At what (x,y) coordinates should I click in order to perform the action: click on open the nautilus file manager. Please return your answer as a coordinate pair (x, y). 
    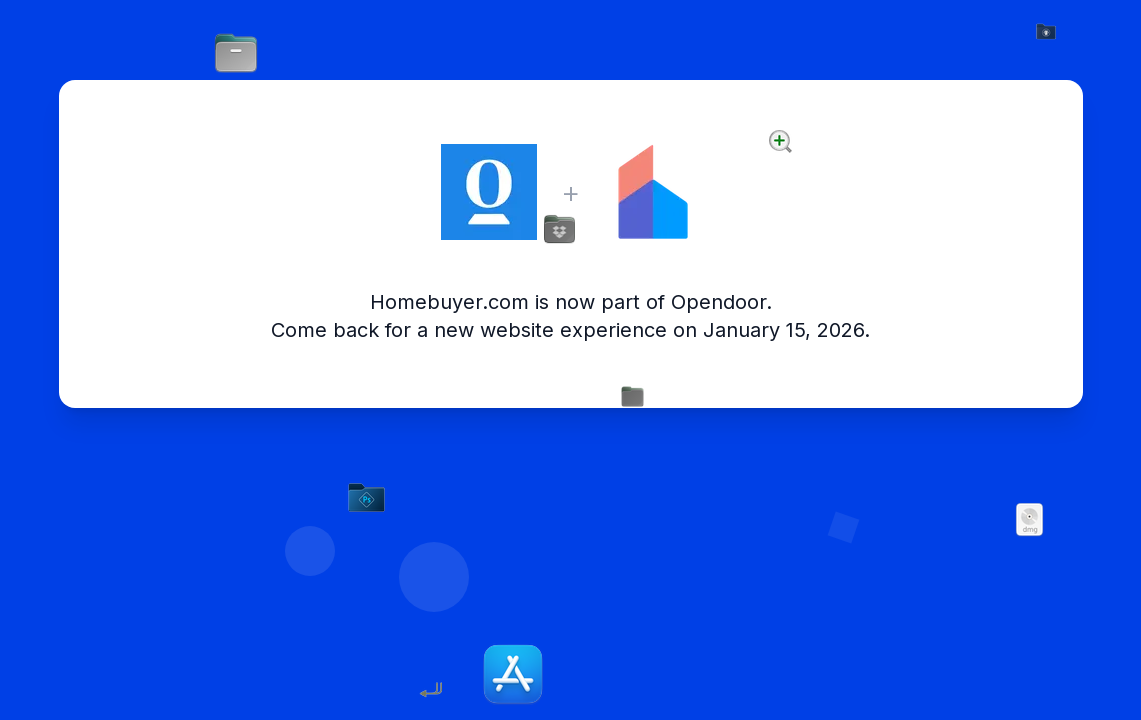
    Looking at the image, I should click on (236, 53).